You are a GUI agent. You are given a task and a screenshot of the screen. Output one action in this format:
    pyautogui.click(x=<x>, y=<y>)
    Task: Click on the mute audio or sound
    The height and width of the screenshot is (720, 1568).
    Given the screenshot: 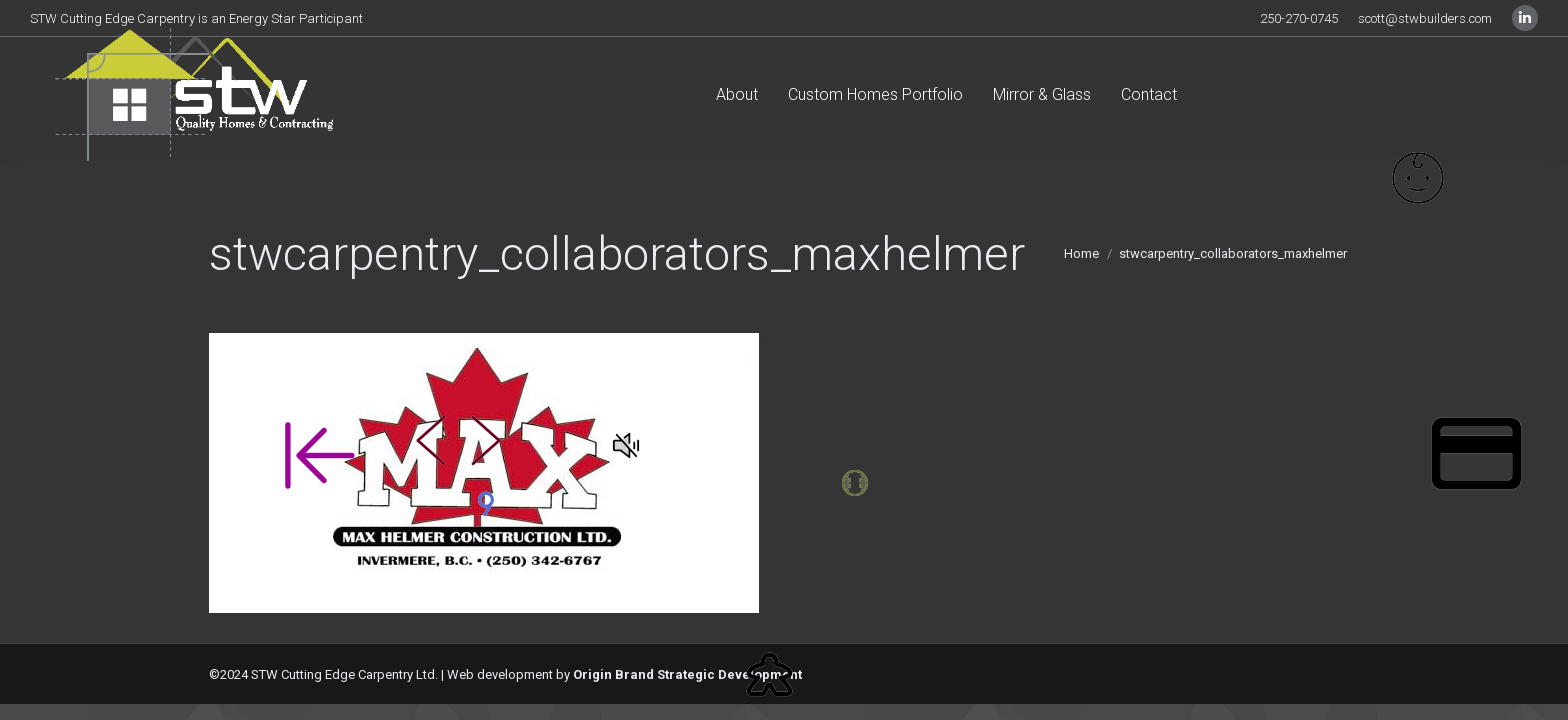 What is the action you would take?
    pyautogui.click(x=625, y=445)
    